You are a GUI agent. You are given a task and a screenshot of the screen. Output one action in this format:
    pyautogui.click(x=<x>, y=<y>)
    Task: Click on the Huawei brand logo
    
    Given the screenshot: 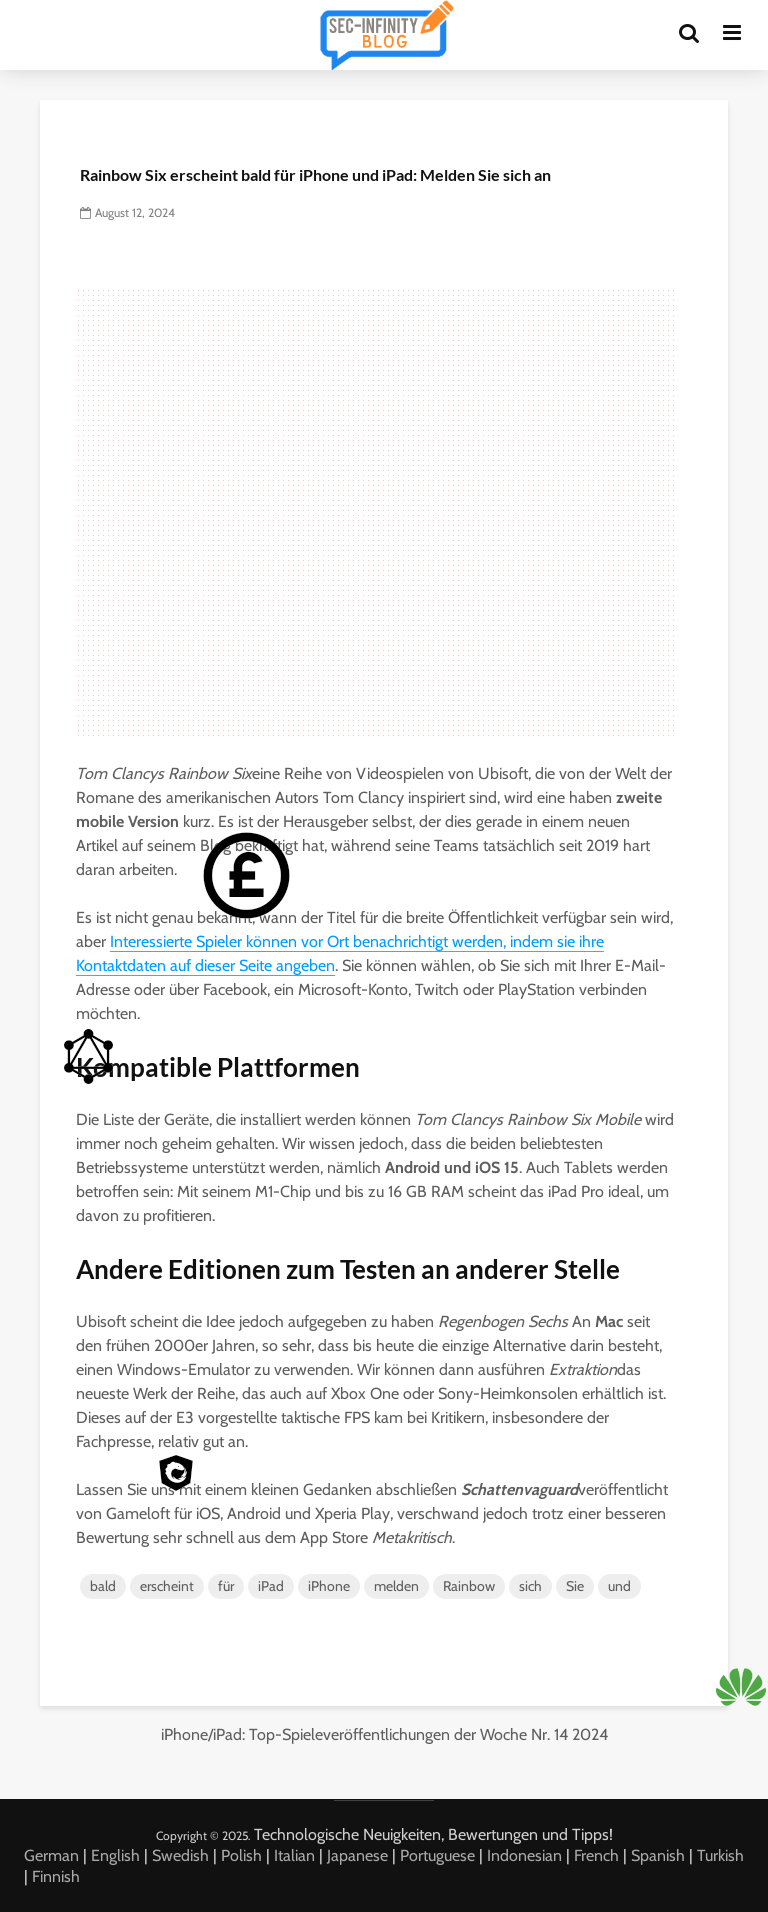 What is the action you would take?
    pyautogui.click(x=741, y=1687)
    